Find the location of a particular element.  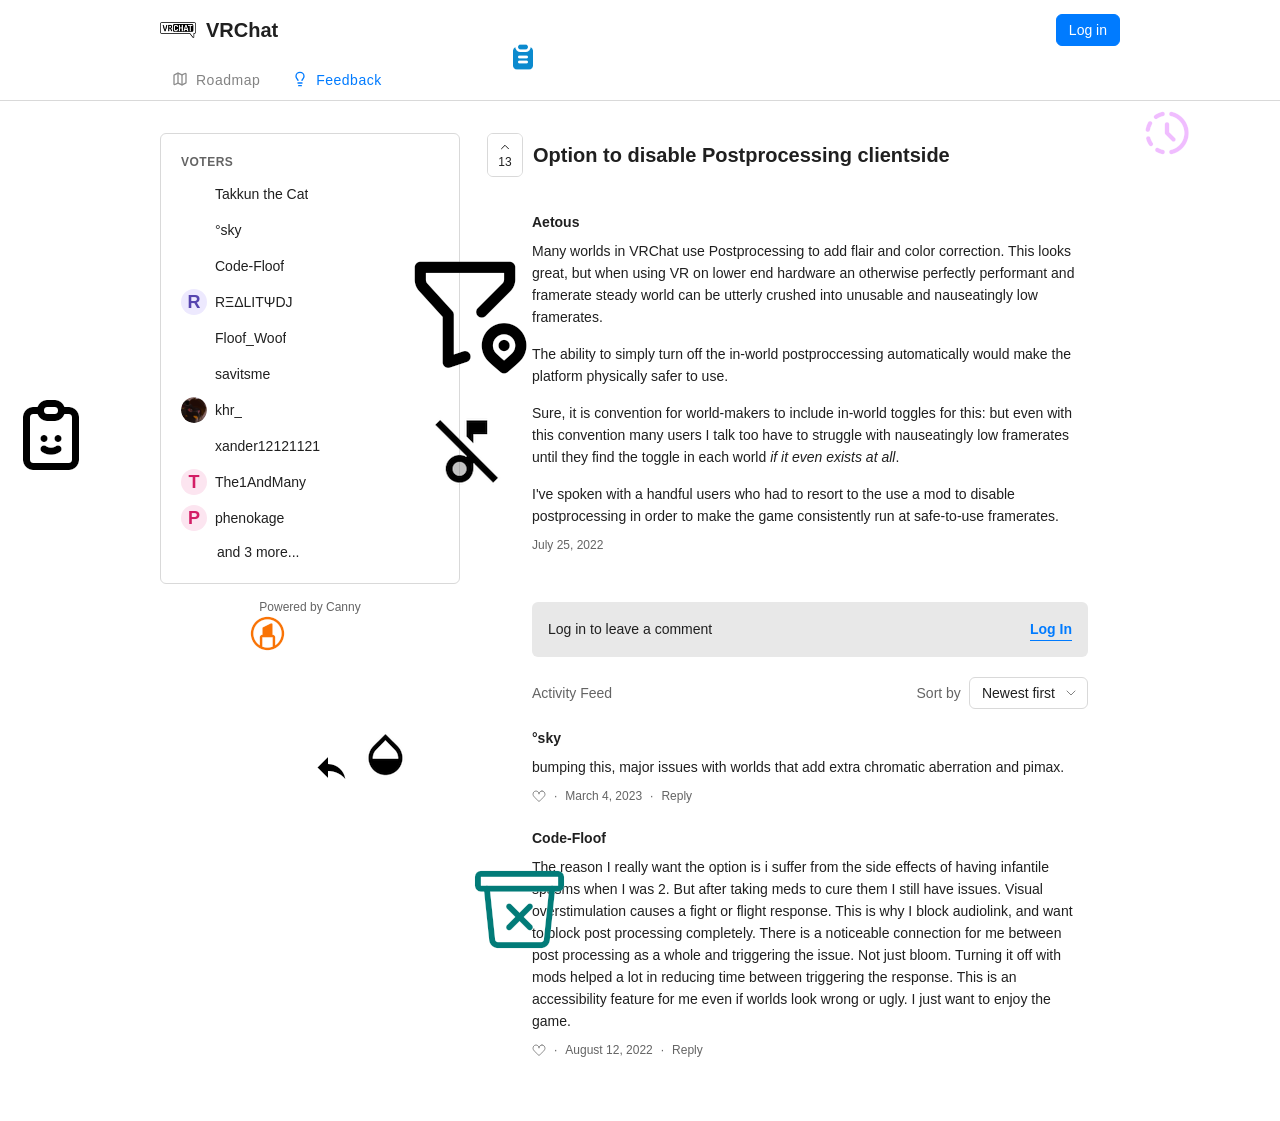

view clipboard contents is located at coordinates (523, 57).